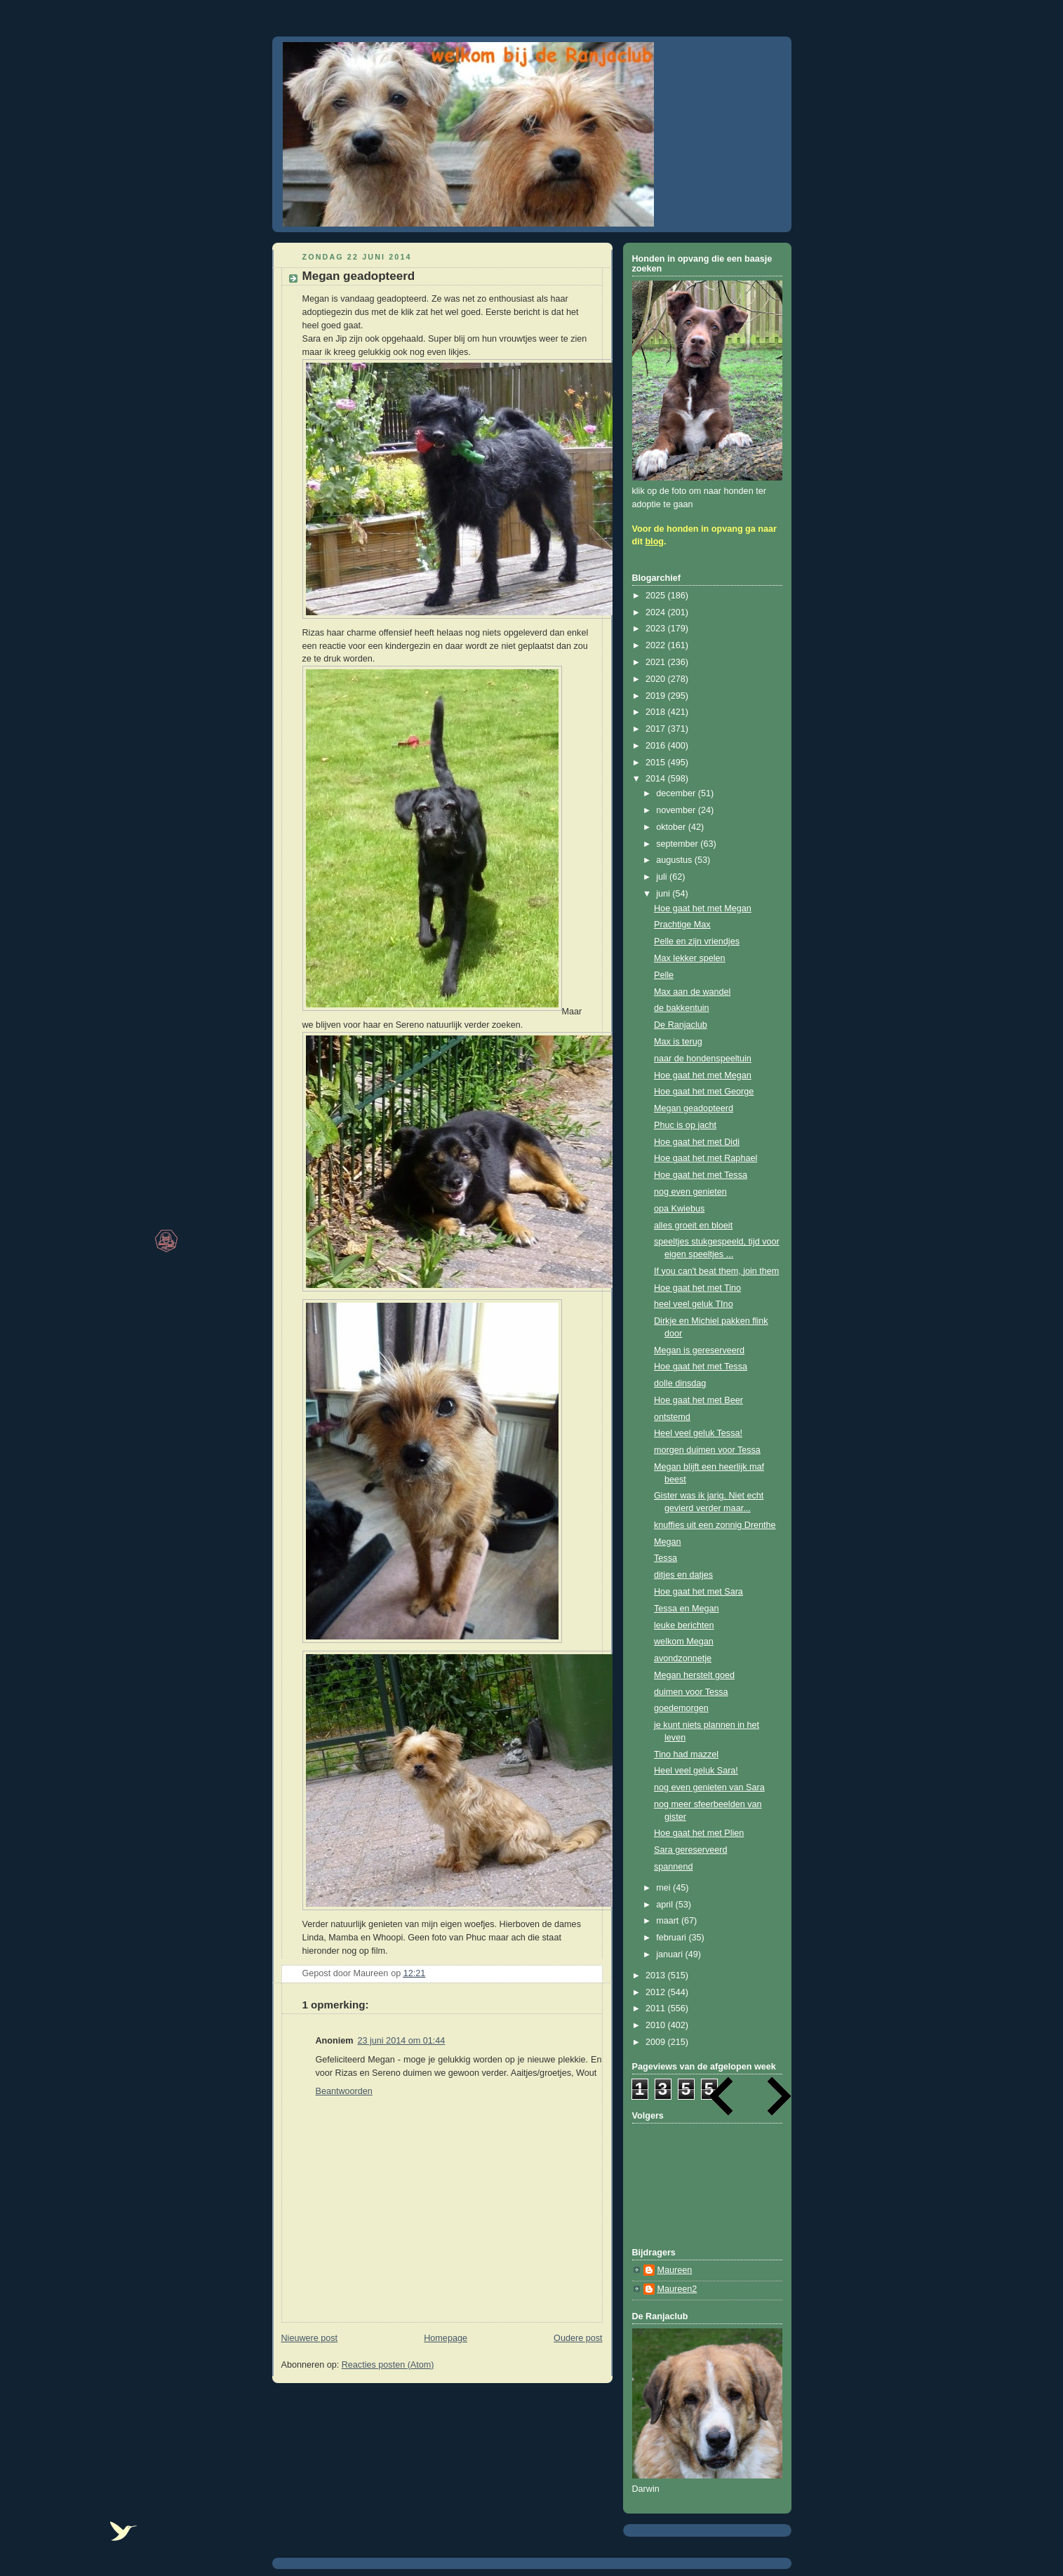  Describe the element at coordinates (166, 1241) in the screenshot. I see `open podman container management application` at that location.